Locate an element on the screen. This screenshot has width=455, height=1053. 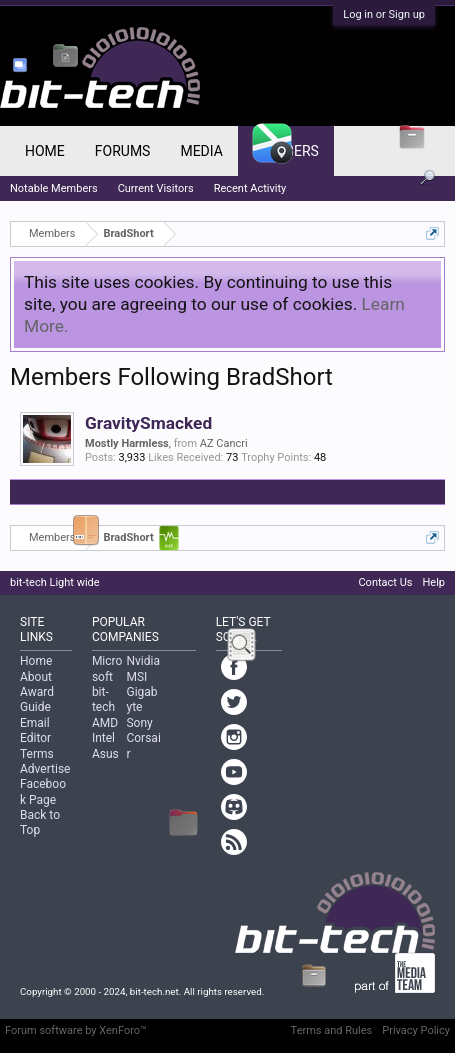
open the software installer app is located at coordinates (86, 530).